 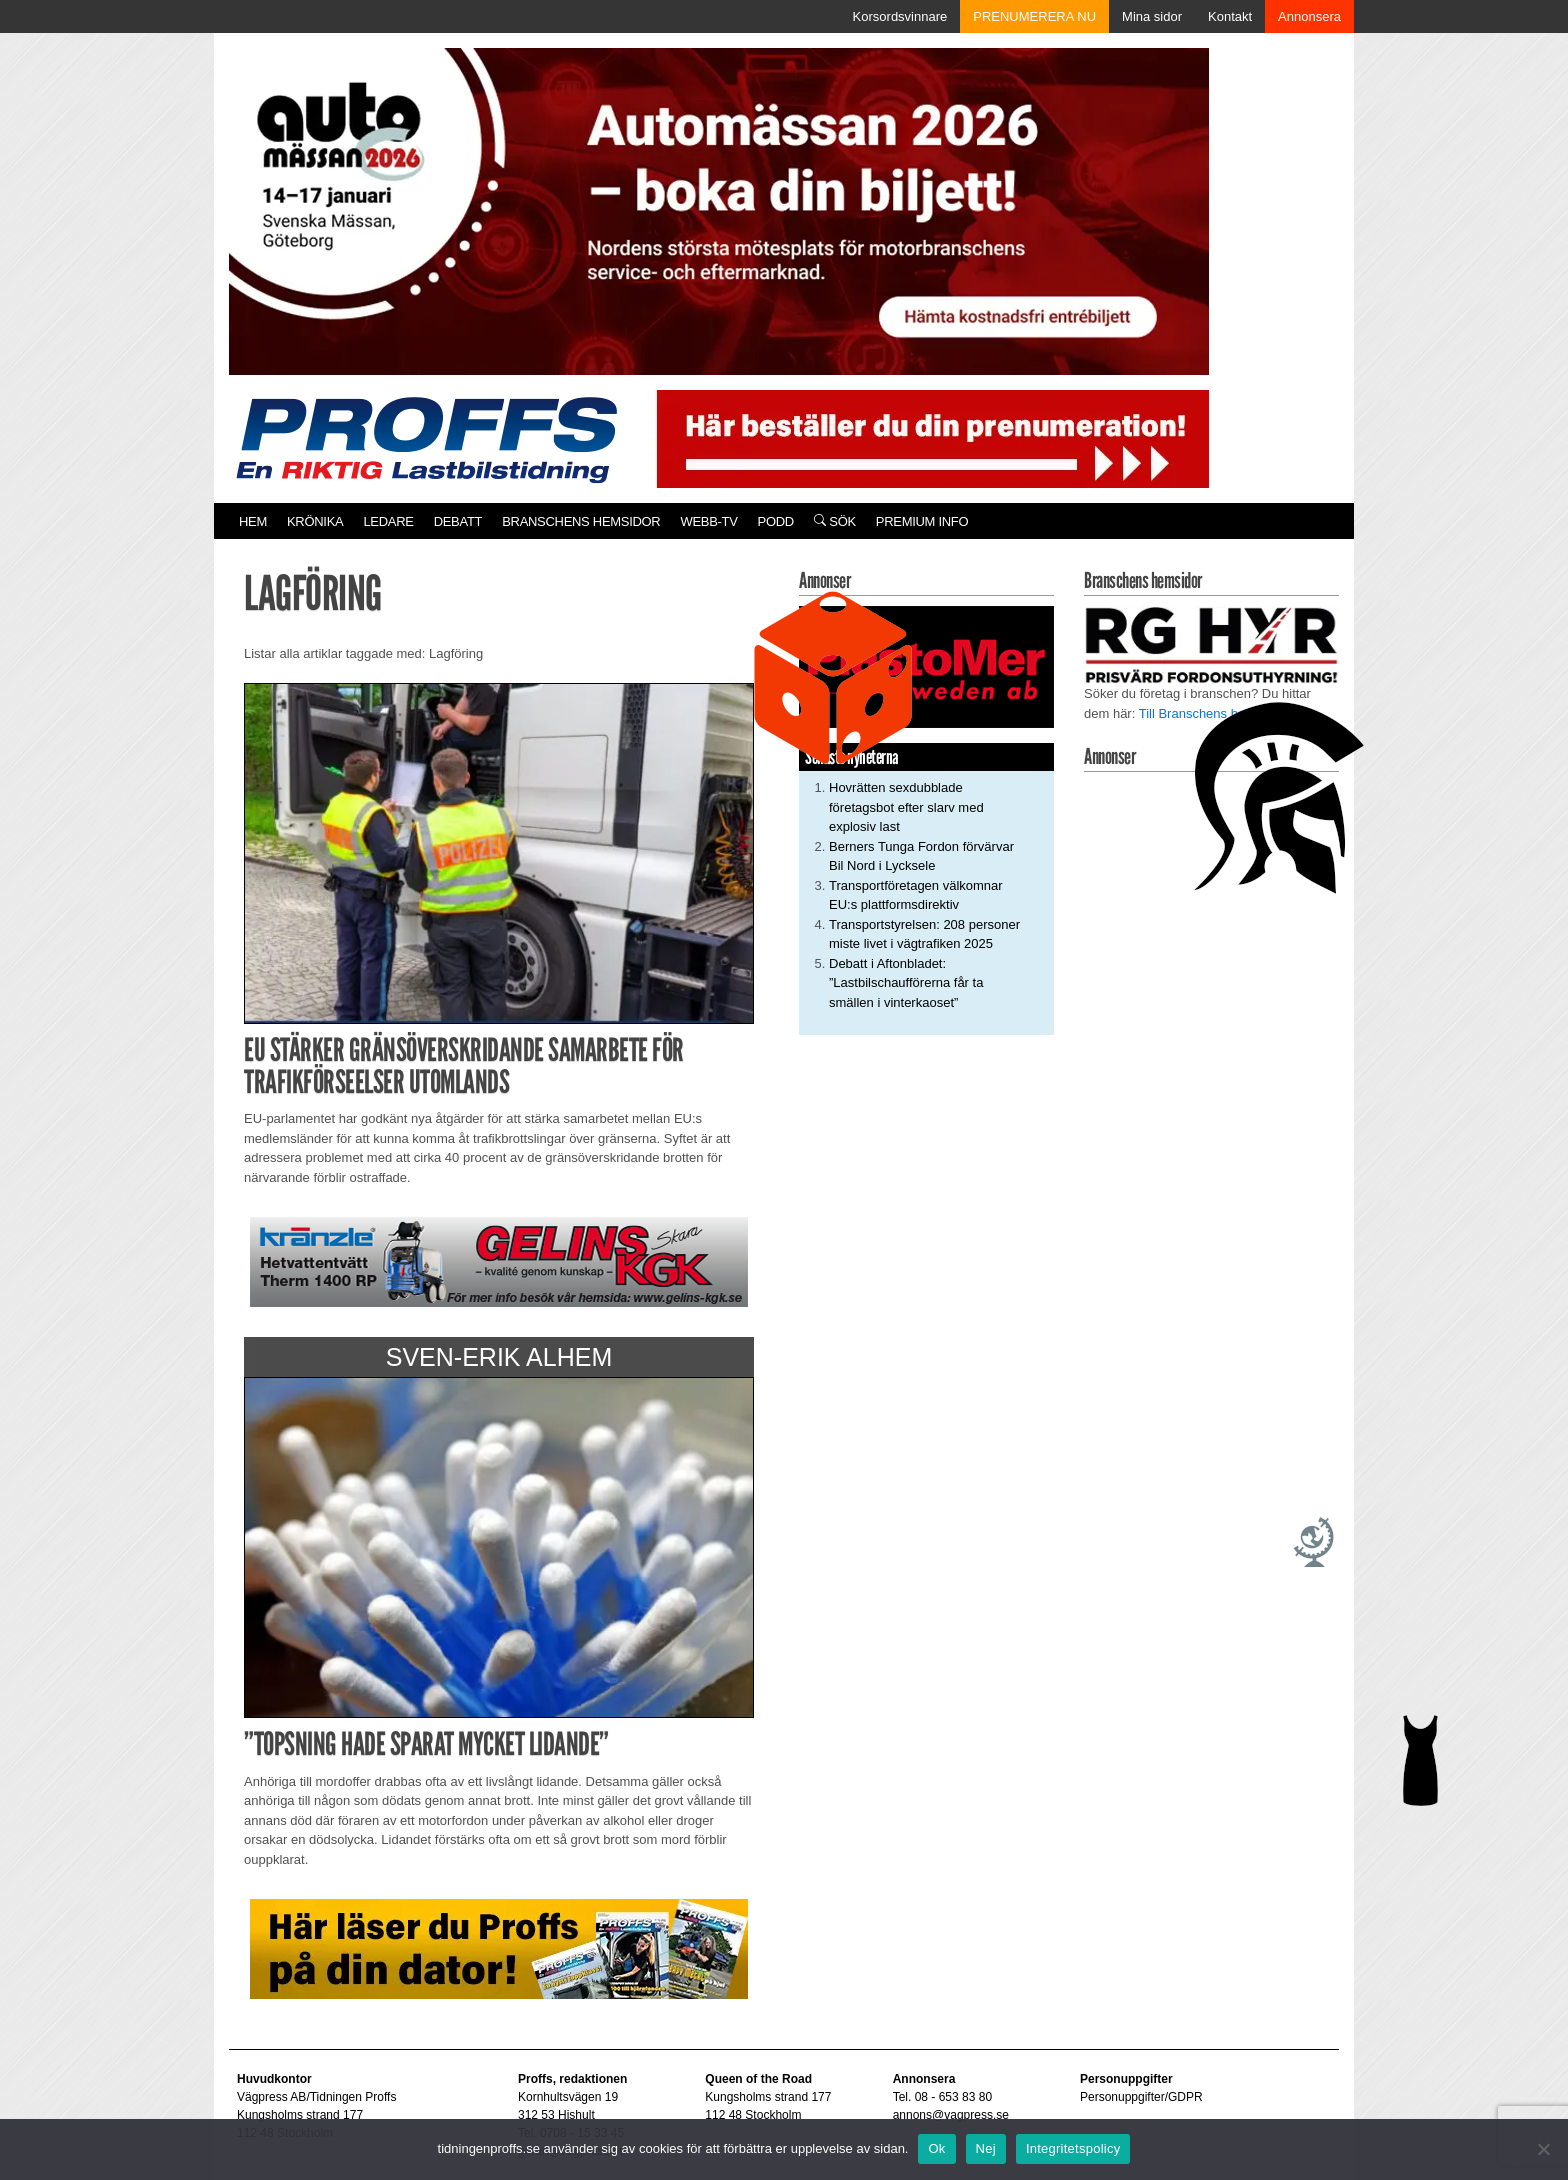 What do you see at coordinates (1420, 1760) in the screenshot?
I see `browse women's clothing or dresses` at bounding box center [1420, 1760].